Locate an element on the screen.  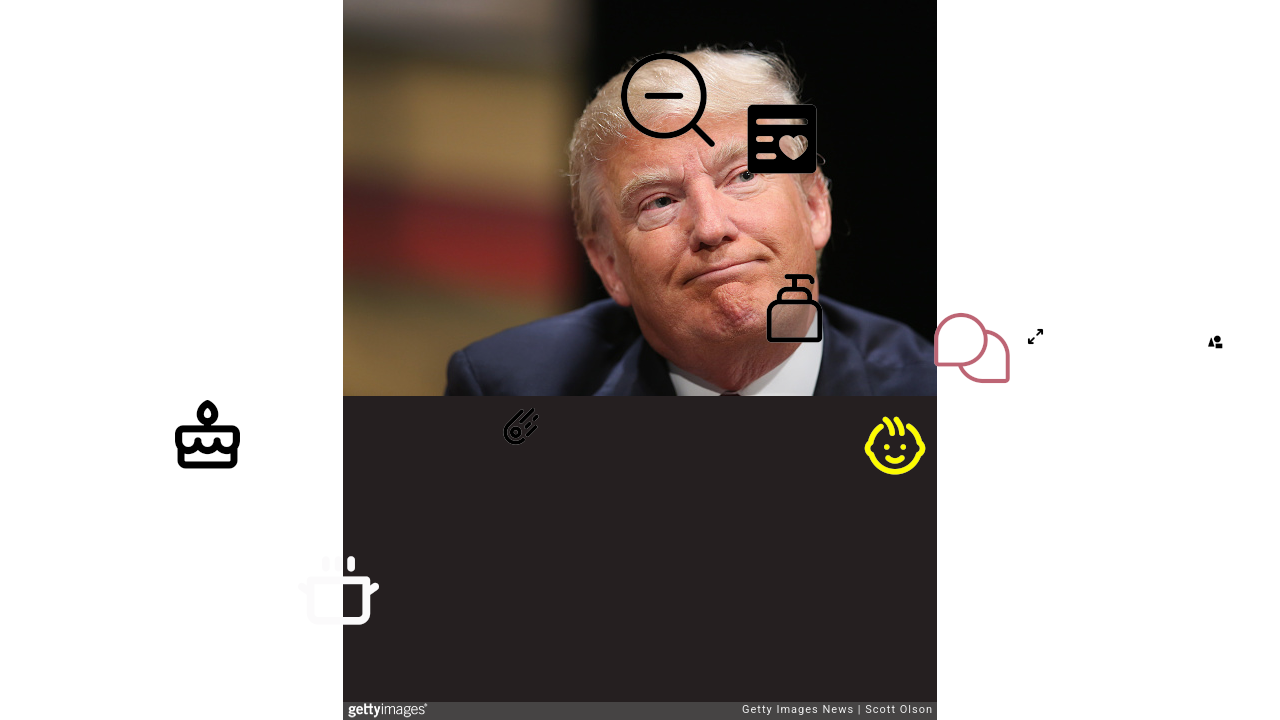
expand to full screen is located at coordinates (1035, 336).